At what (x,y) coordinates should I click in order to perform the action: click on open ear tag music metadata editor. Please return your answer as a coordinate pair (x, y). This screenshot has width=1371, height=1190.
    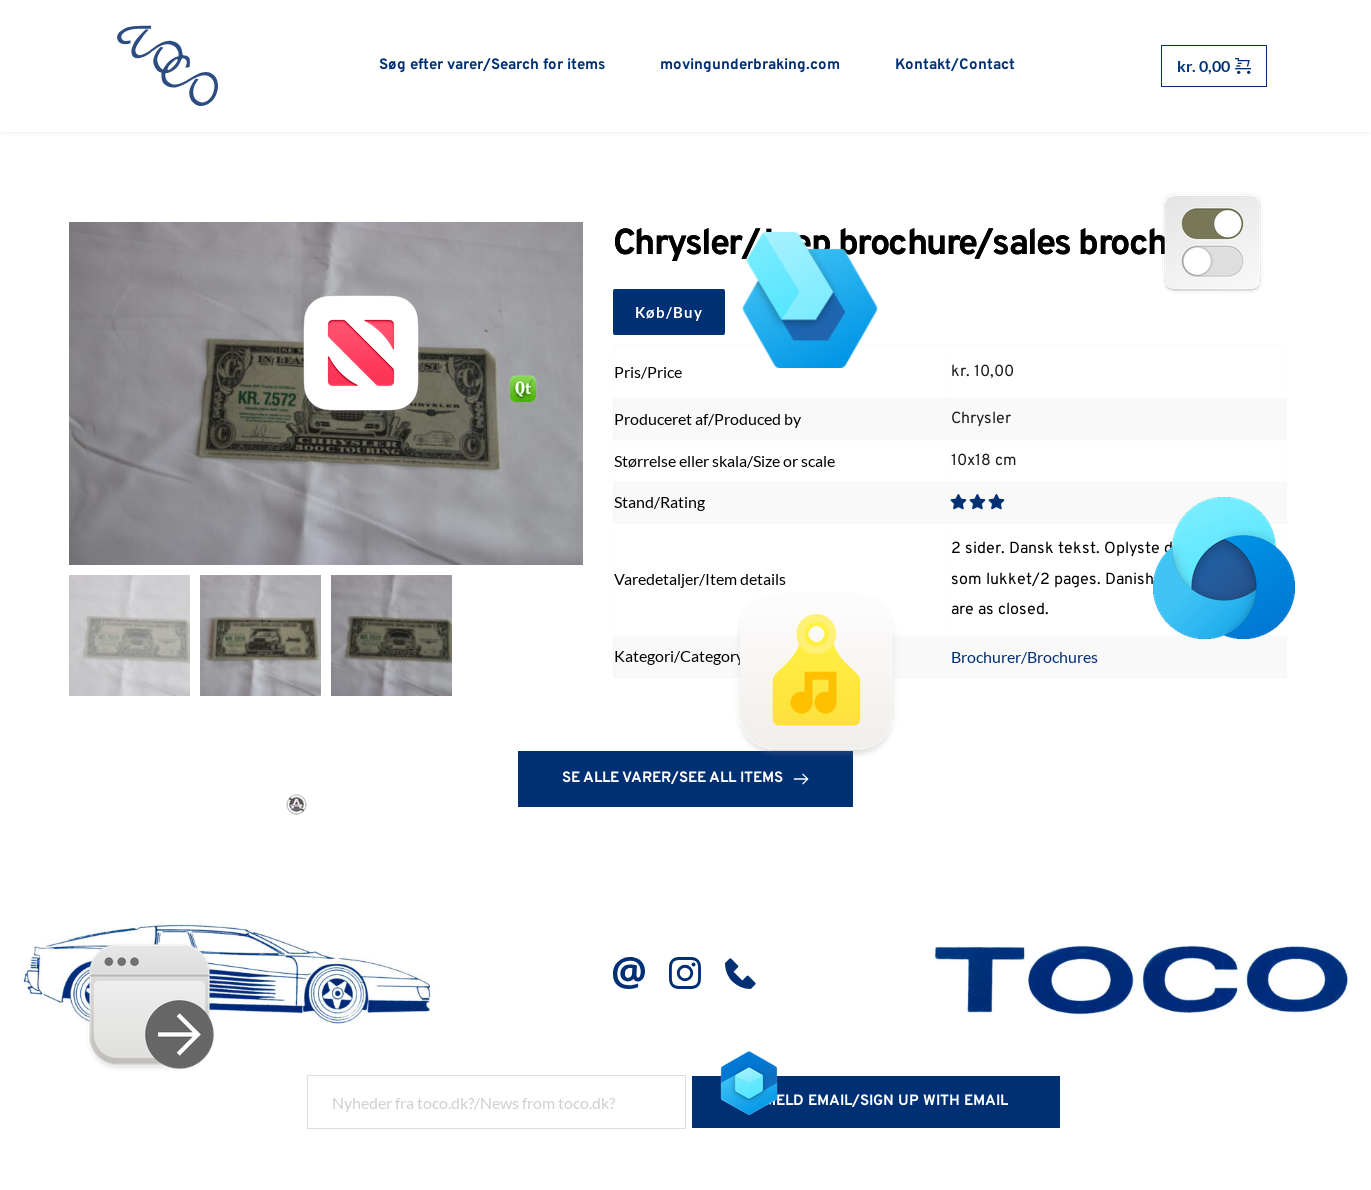
    Looking at the image, I should click on (816, 673).